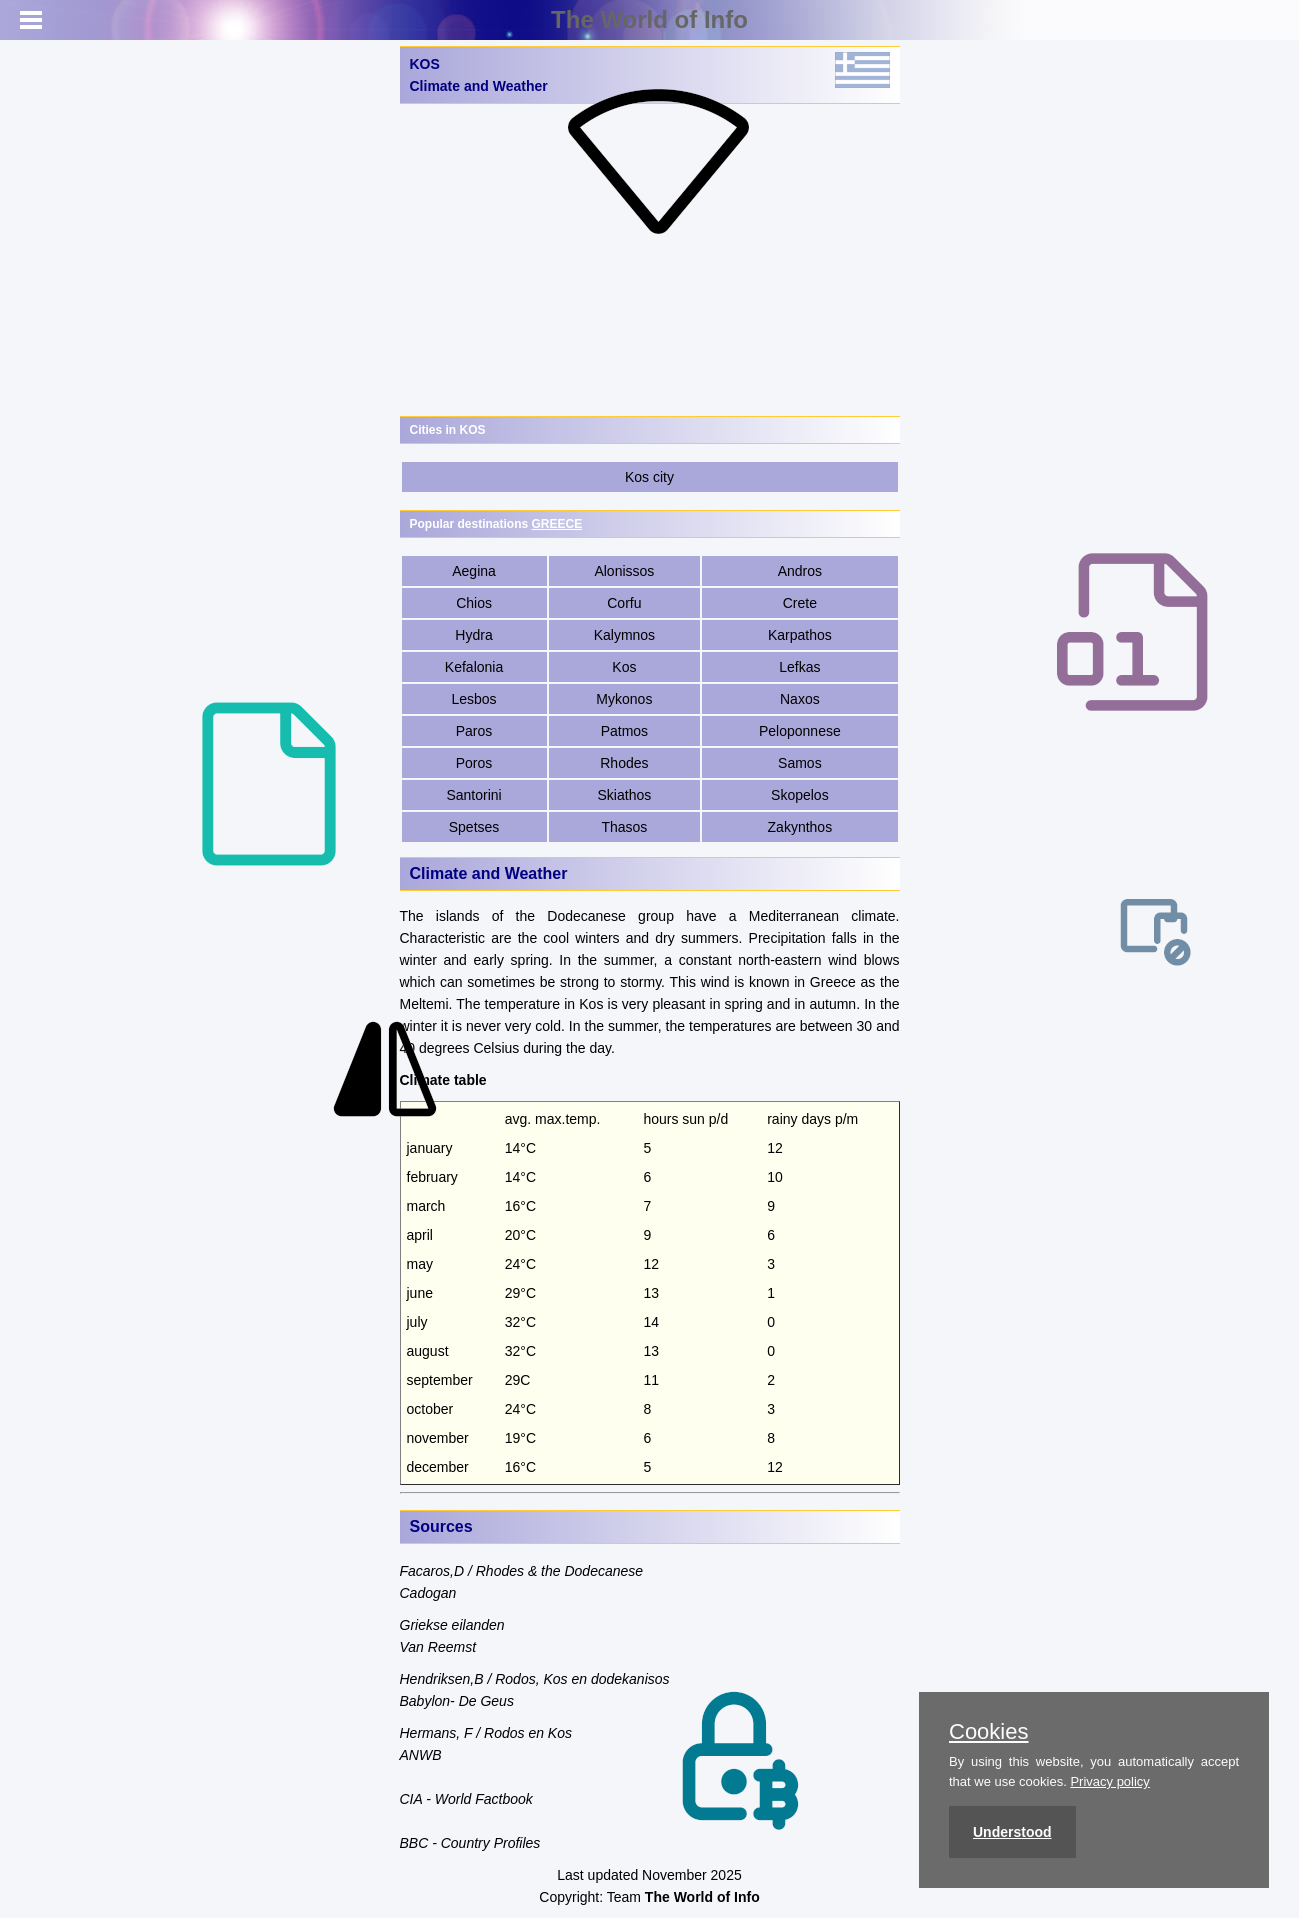 The width and height of the screenshot is (1299, 1918). I want to click on view or open a binary file, so click(1143, 632).